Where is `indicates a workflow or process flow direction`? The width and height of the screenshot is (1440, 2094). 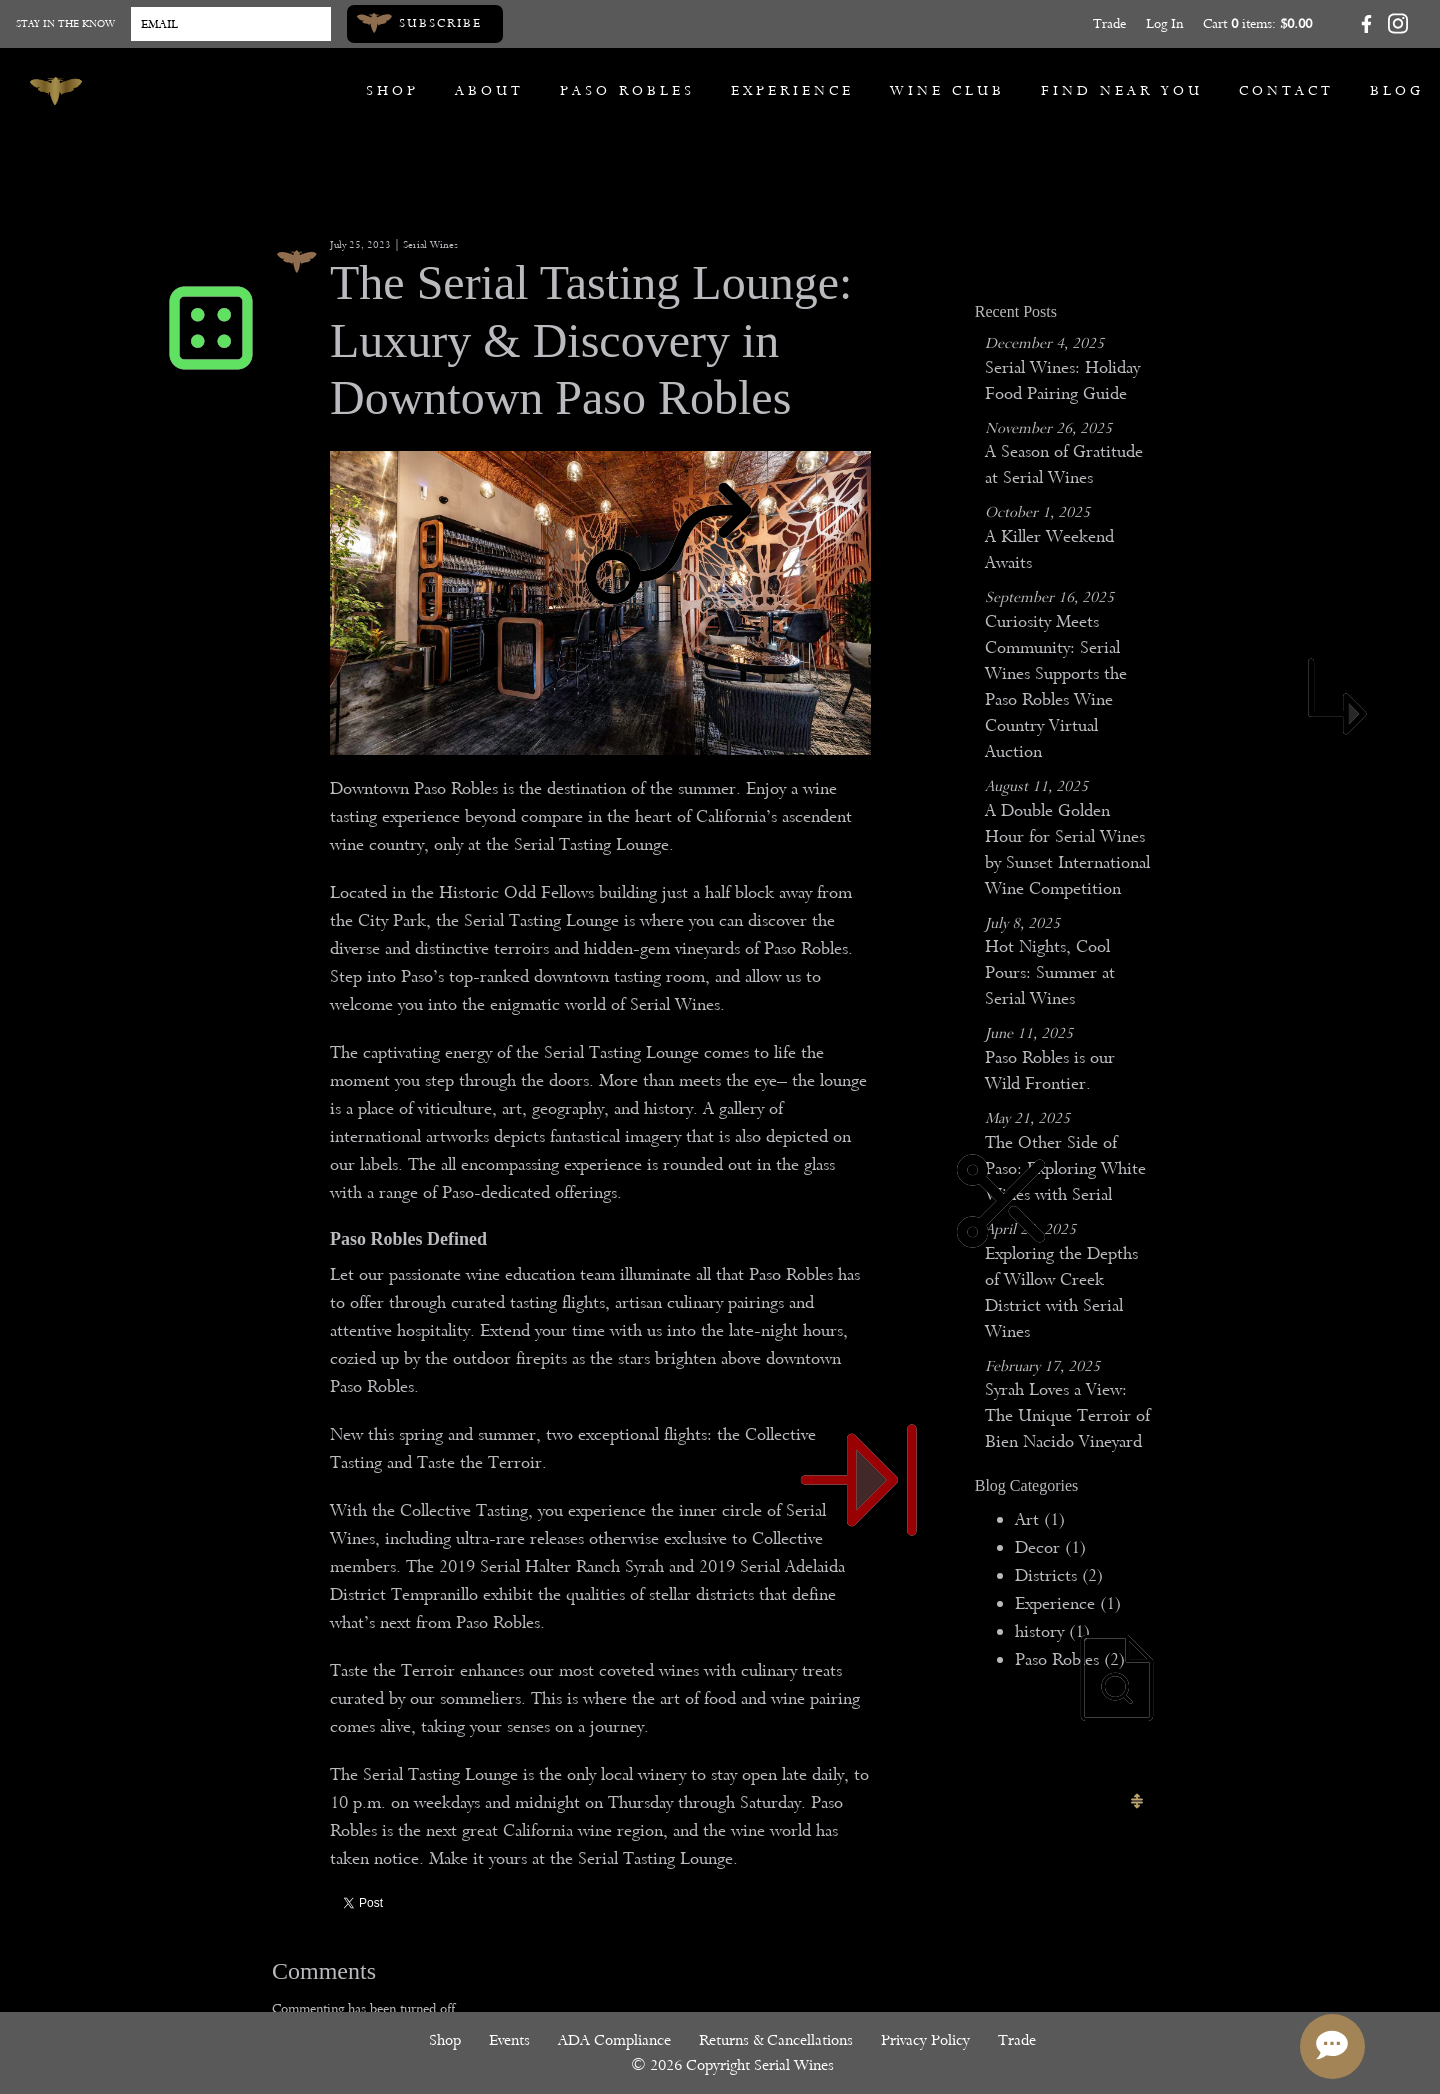 indicates a workflow or process flow direction is located at coordinates (668, 543).